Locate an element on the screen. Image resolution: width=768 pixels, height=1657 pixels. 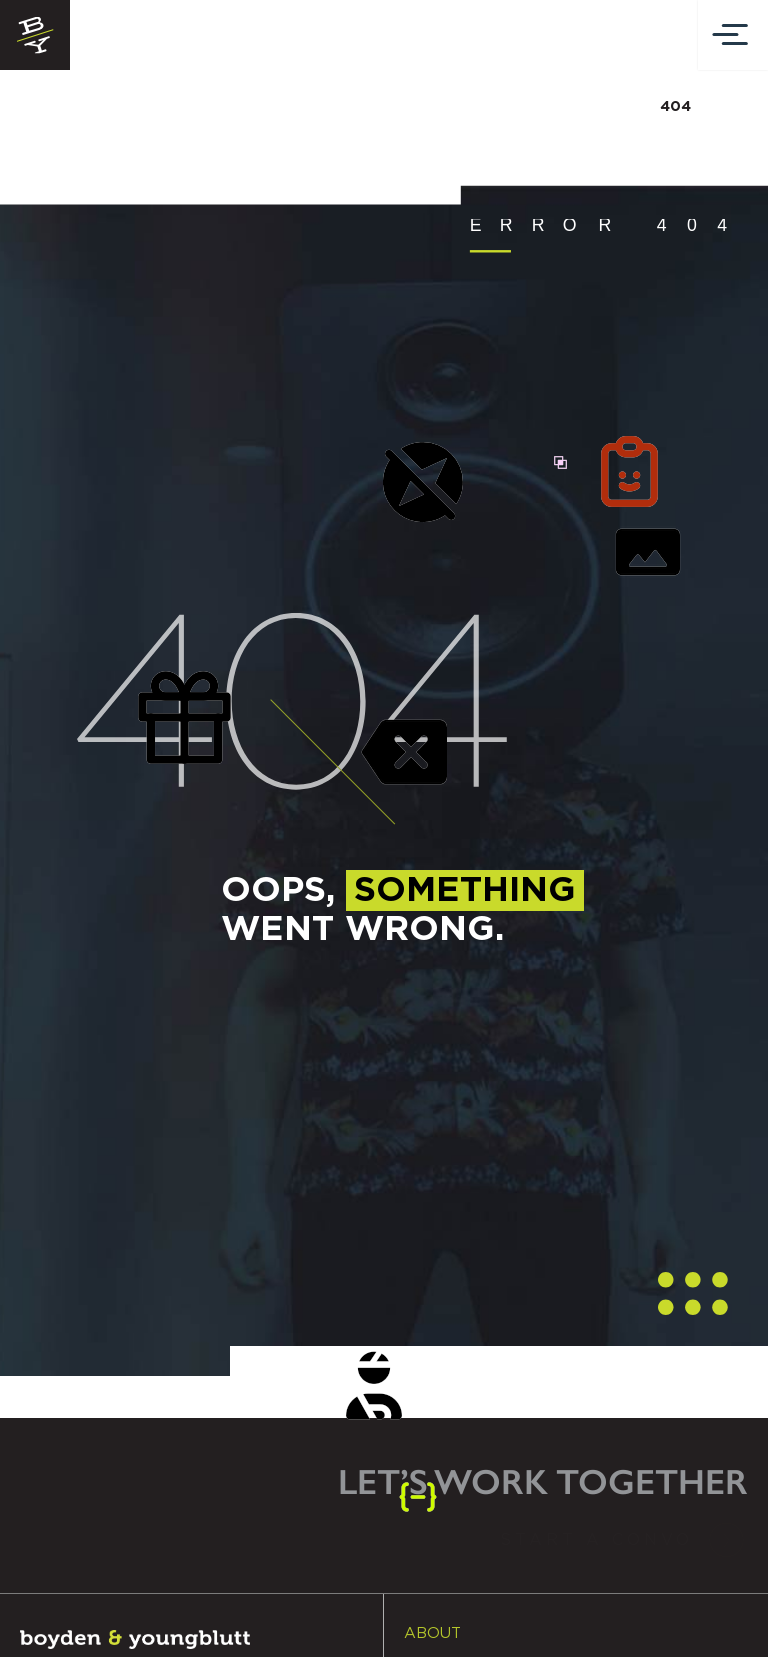
view panoramic photos is located at coordinates (648, 552).